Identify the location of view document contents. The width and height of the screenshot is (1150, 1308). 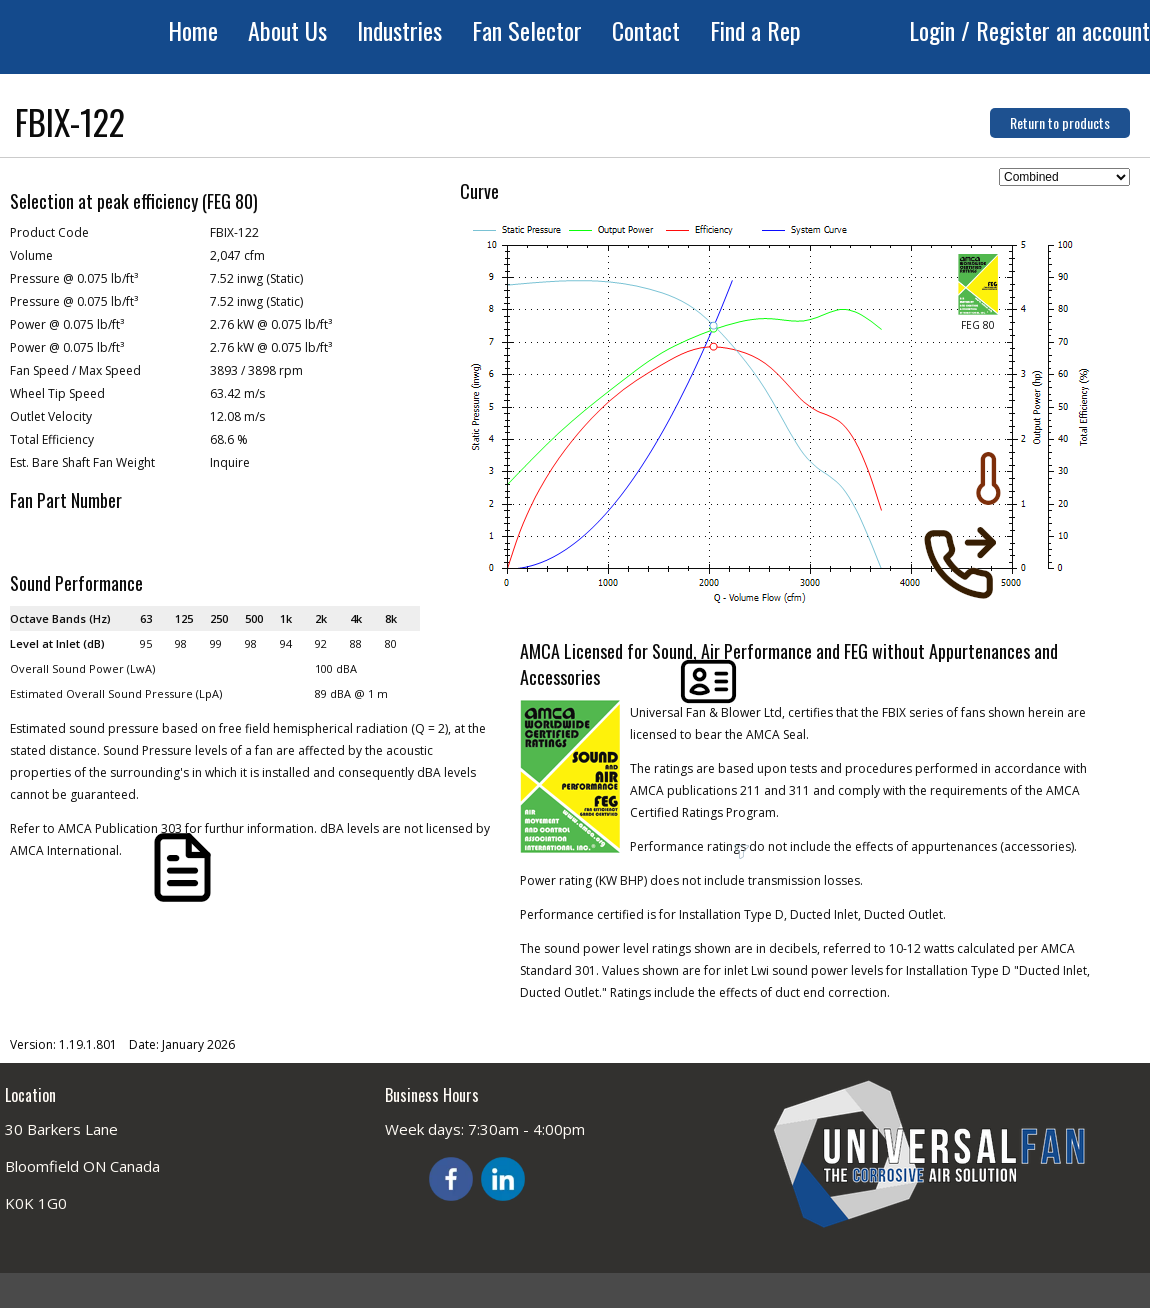
(182, 867).